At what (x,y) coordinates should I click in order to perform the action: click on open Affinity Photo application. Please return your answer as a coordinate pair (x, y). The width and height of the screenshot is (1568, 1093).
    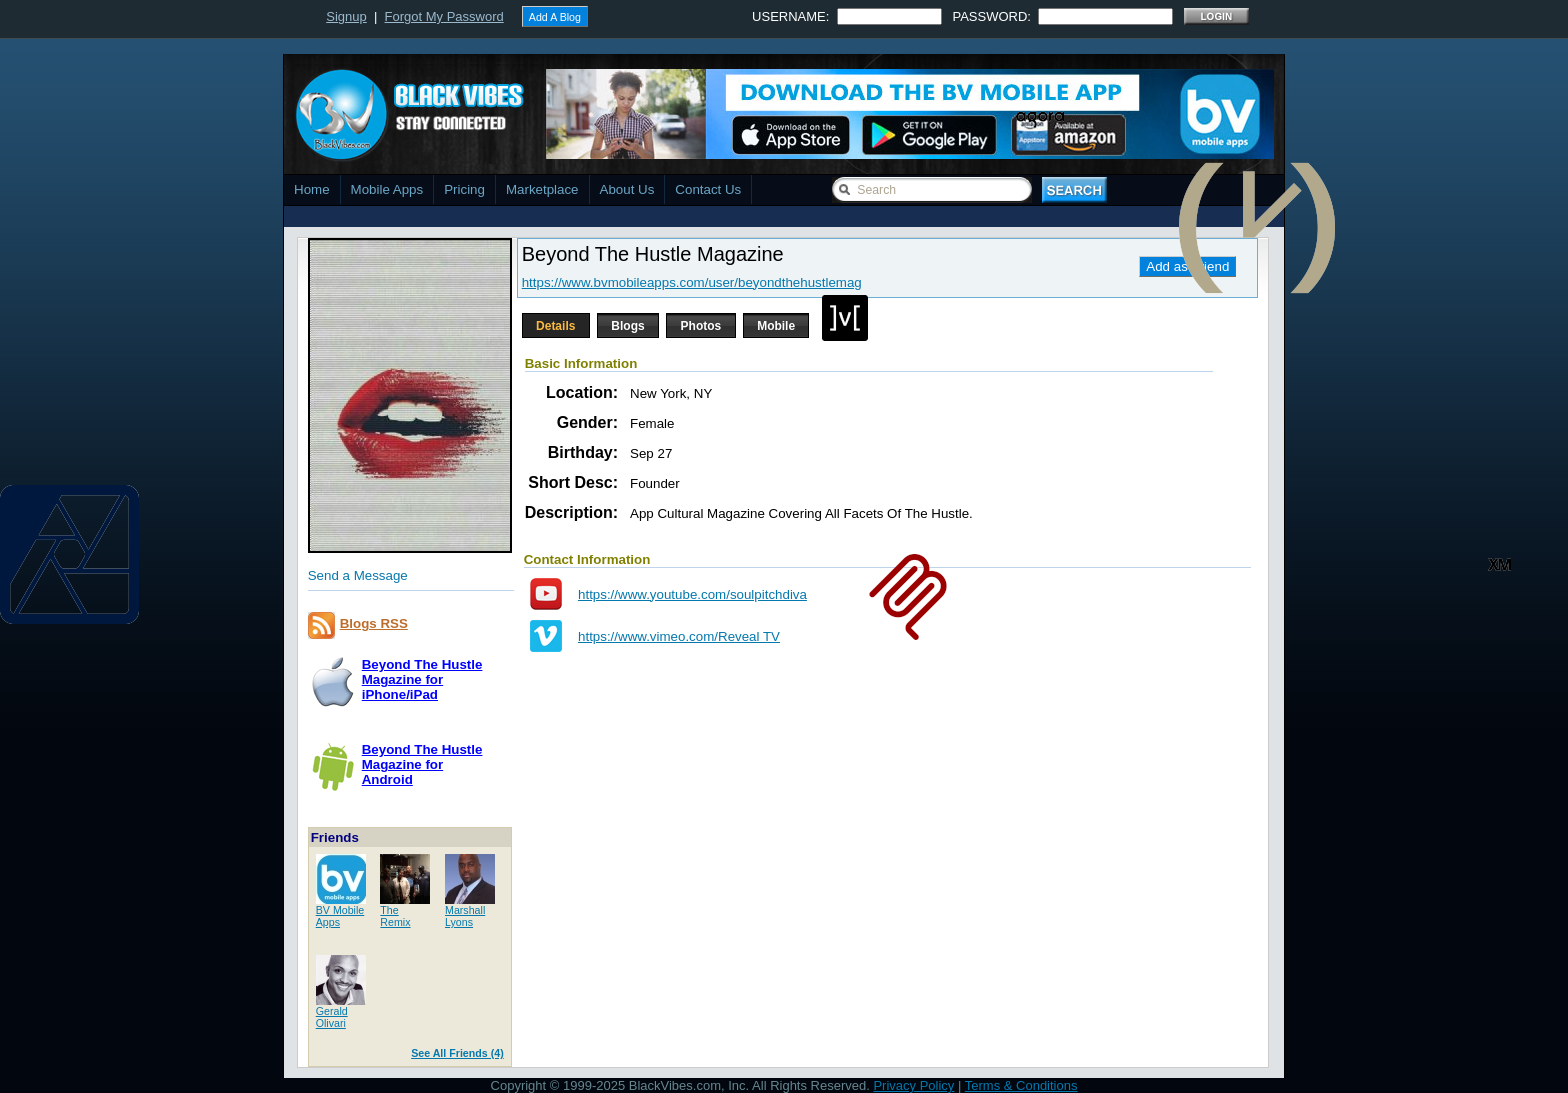
    Looking at the image, I should click on (69, 554).